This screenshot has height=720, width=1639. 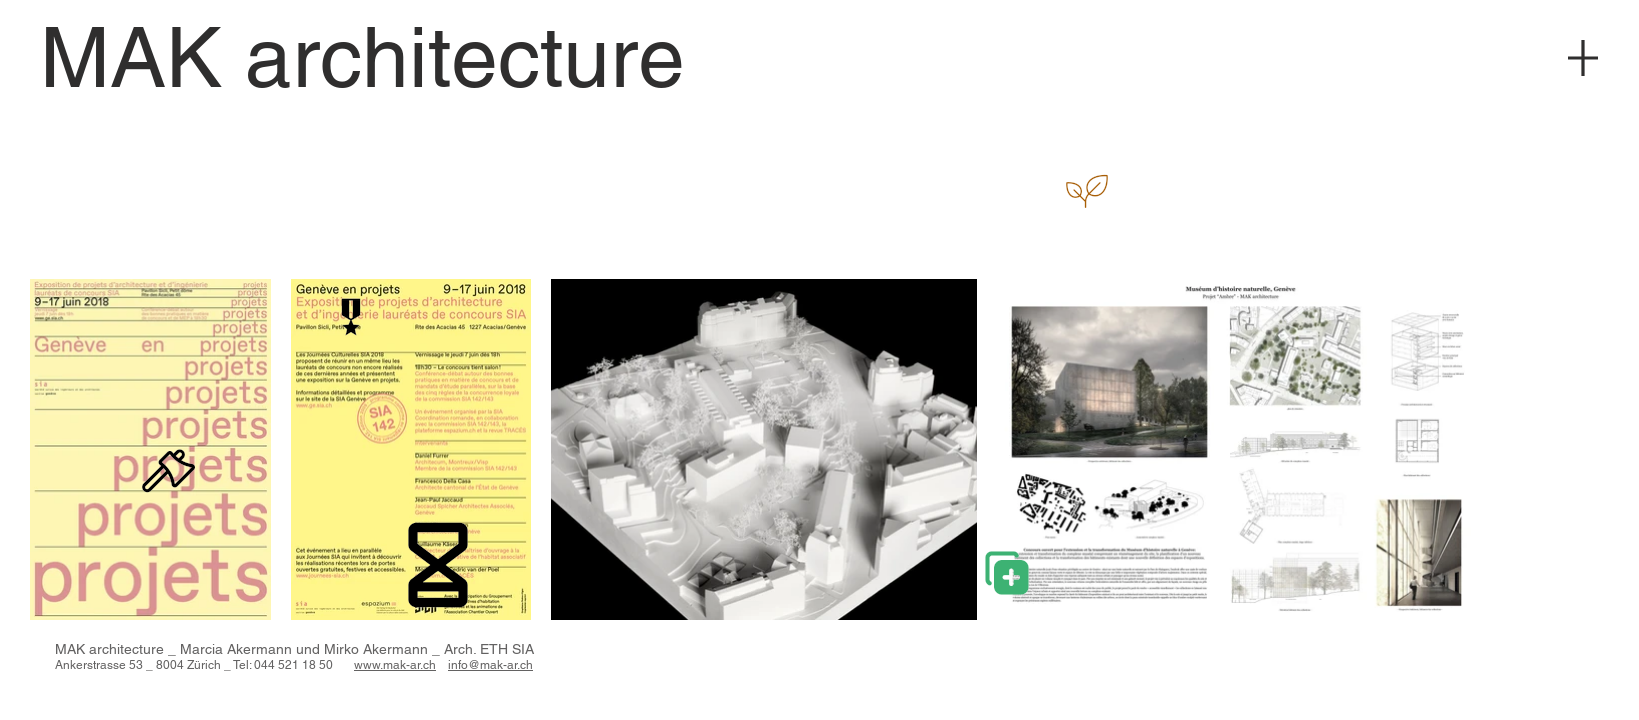 I want to click on indicates time is running low, so click(x=438, y=565).